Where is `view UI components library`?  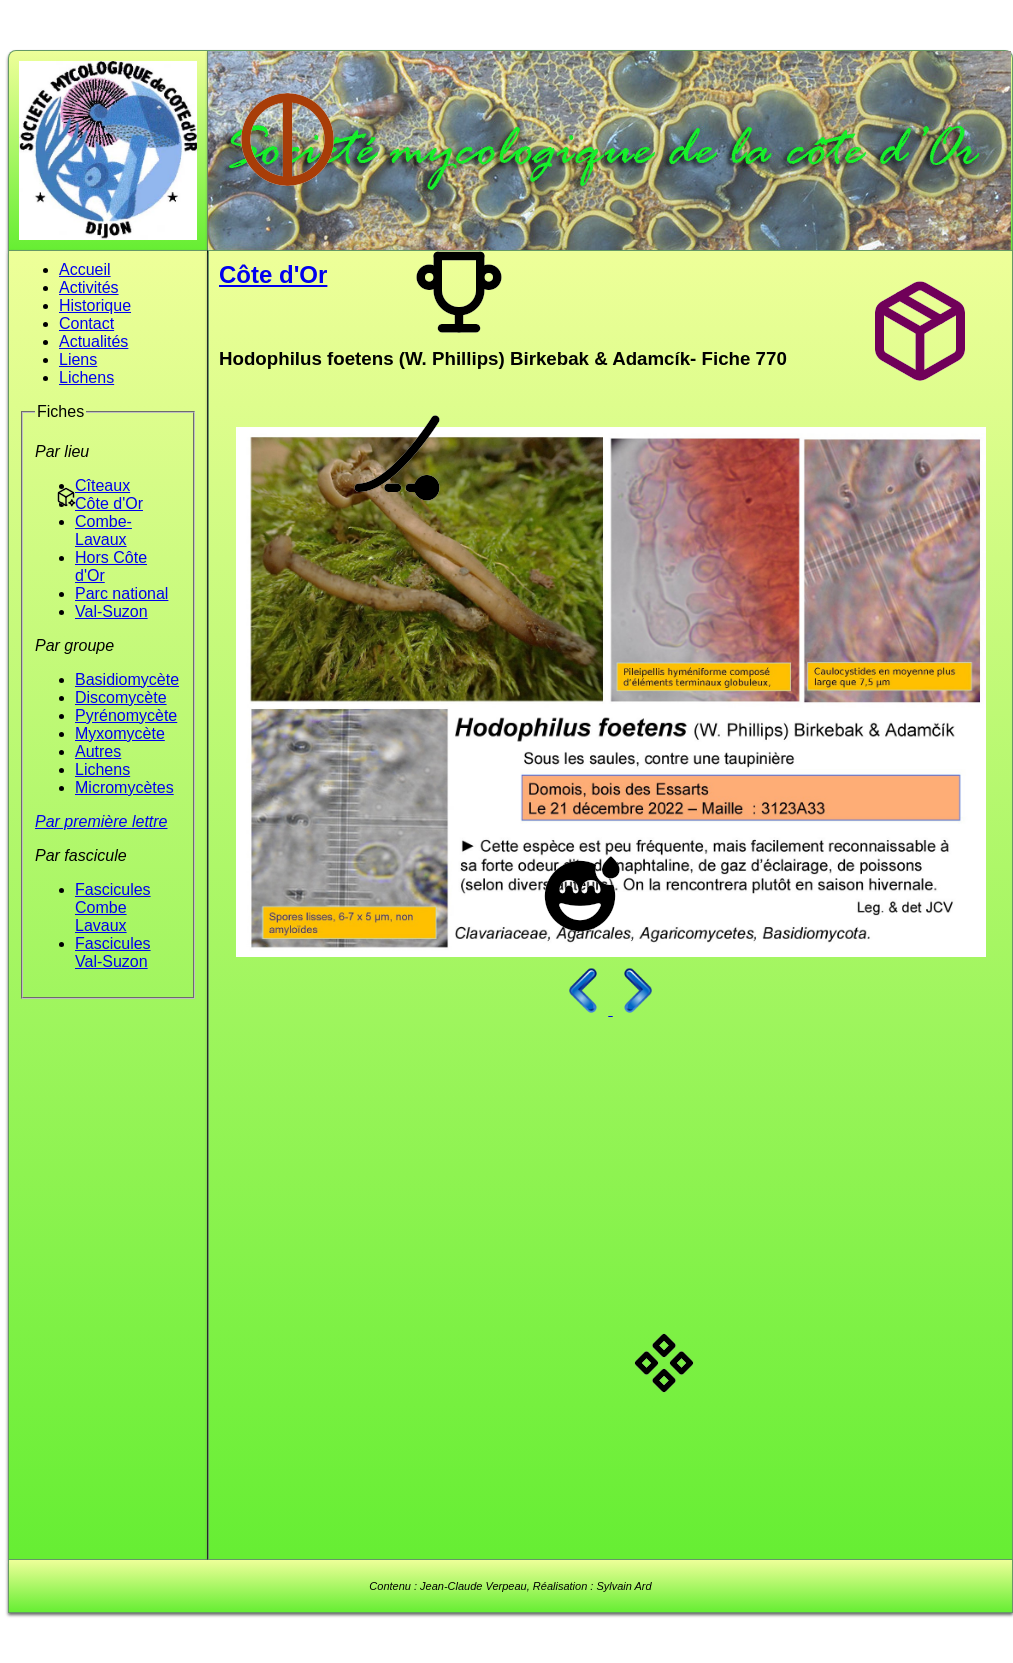
view UI components library is located at coordinates (664, 1363).